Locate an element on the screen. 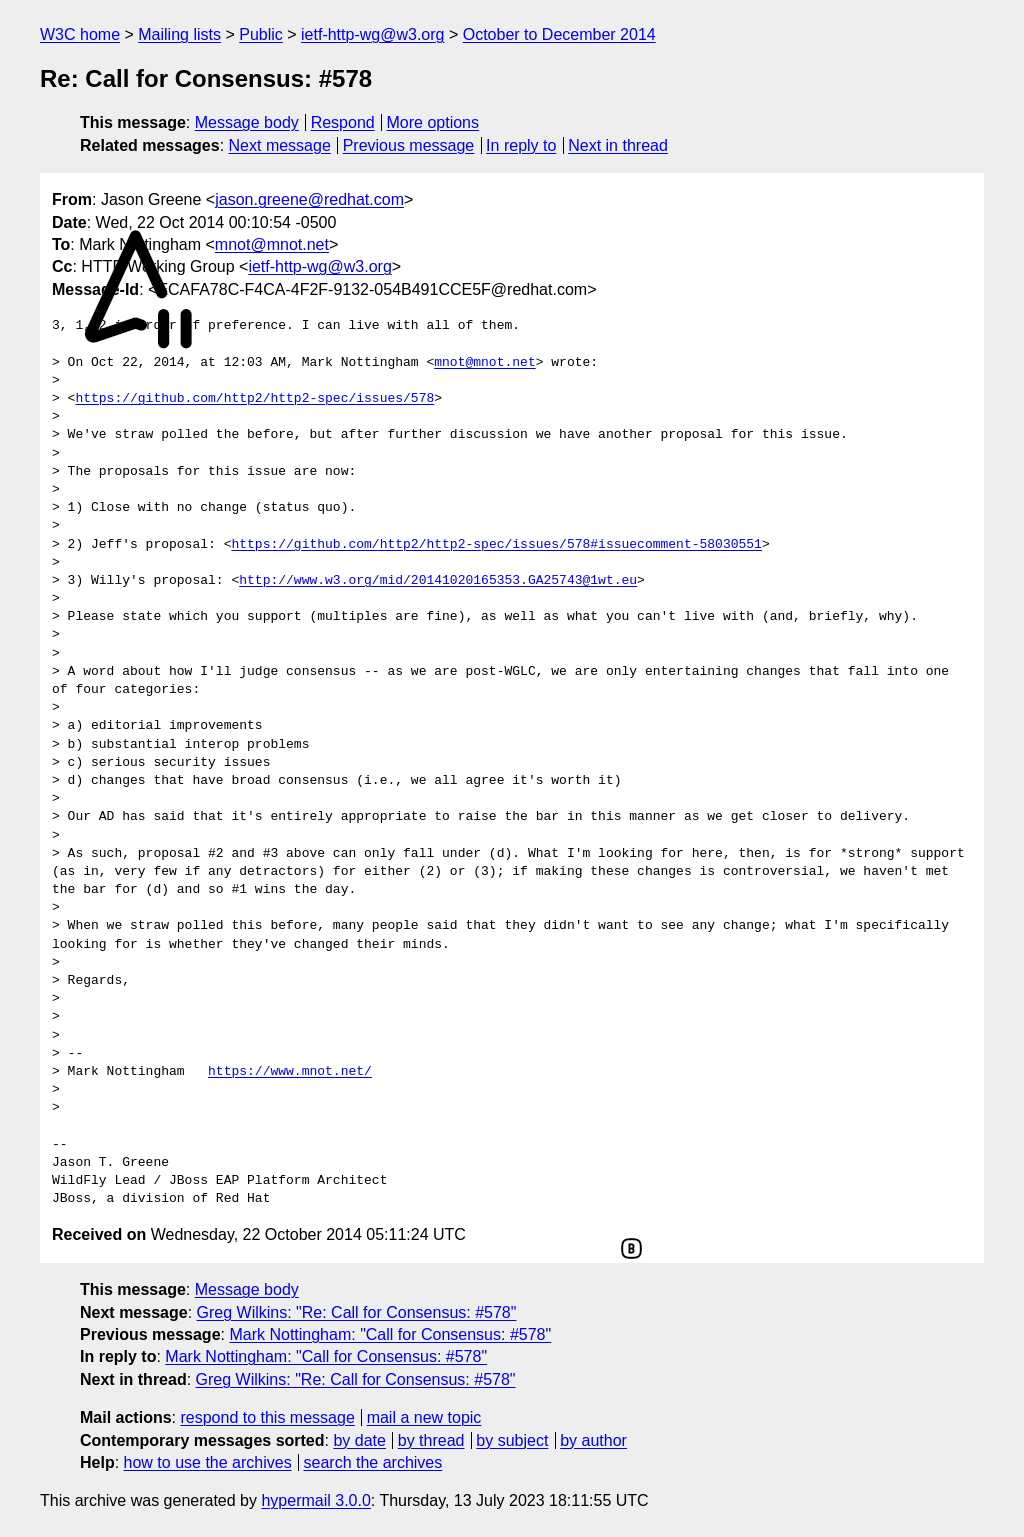  pause current navigation or directions is located at coordinates (135, 286).